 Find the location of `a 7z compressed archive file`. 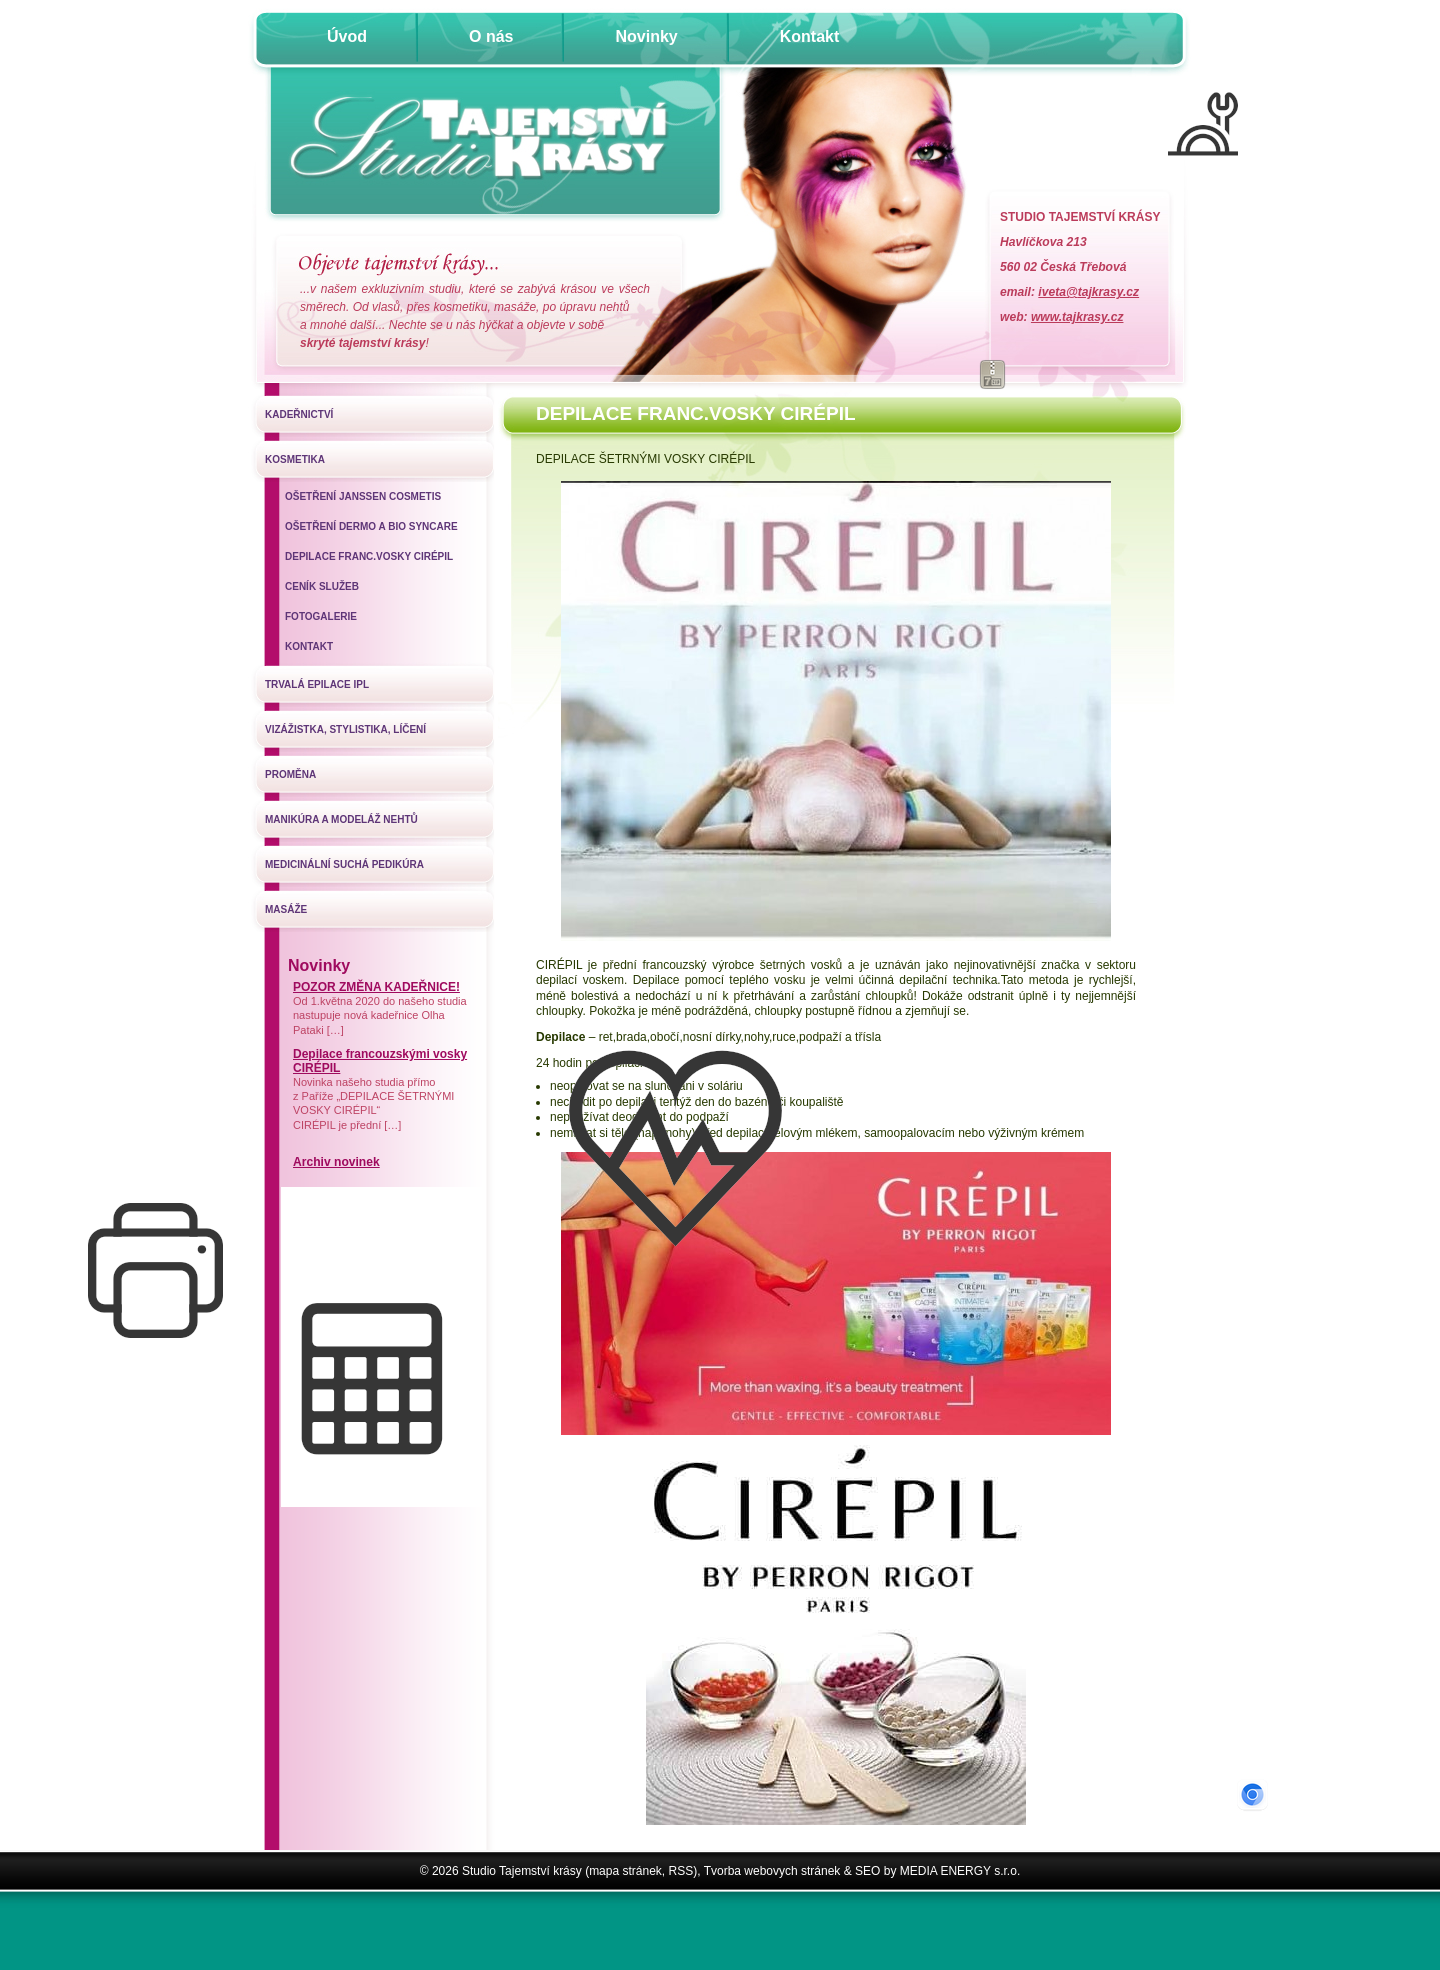

a 7z compressed archive file is located at coordinates (992, 374).